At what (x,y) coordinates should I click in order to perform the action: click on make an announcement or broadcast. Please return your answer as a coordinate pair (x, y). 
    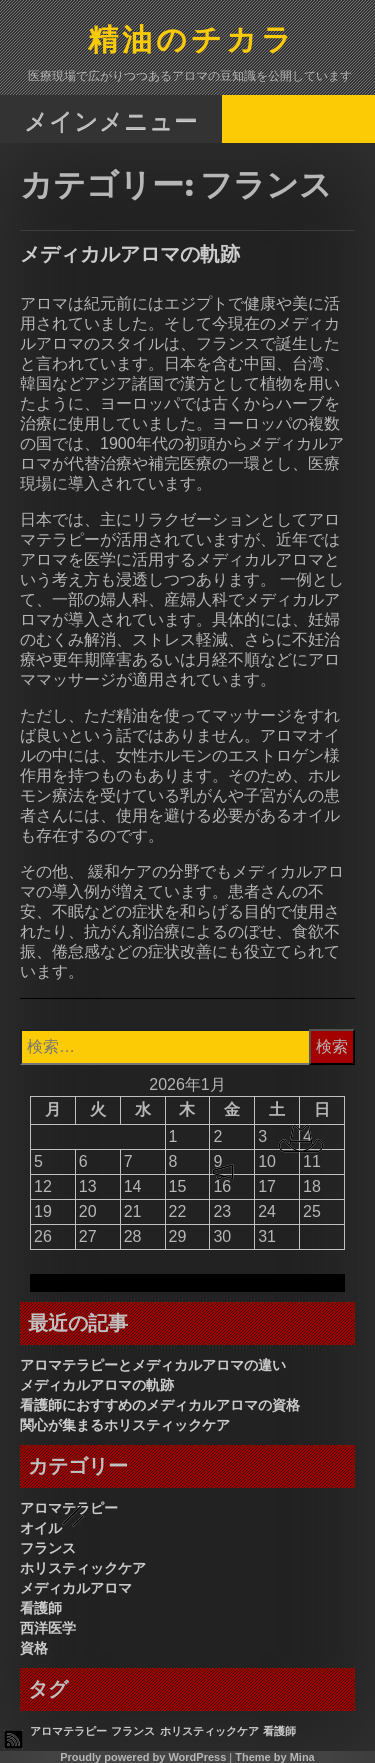
    Looking at the image, I should click on (222, 1171).